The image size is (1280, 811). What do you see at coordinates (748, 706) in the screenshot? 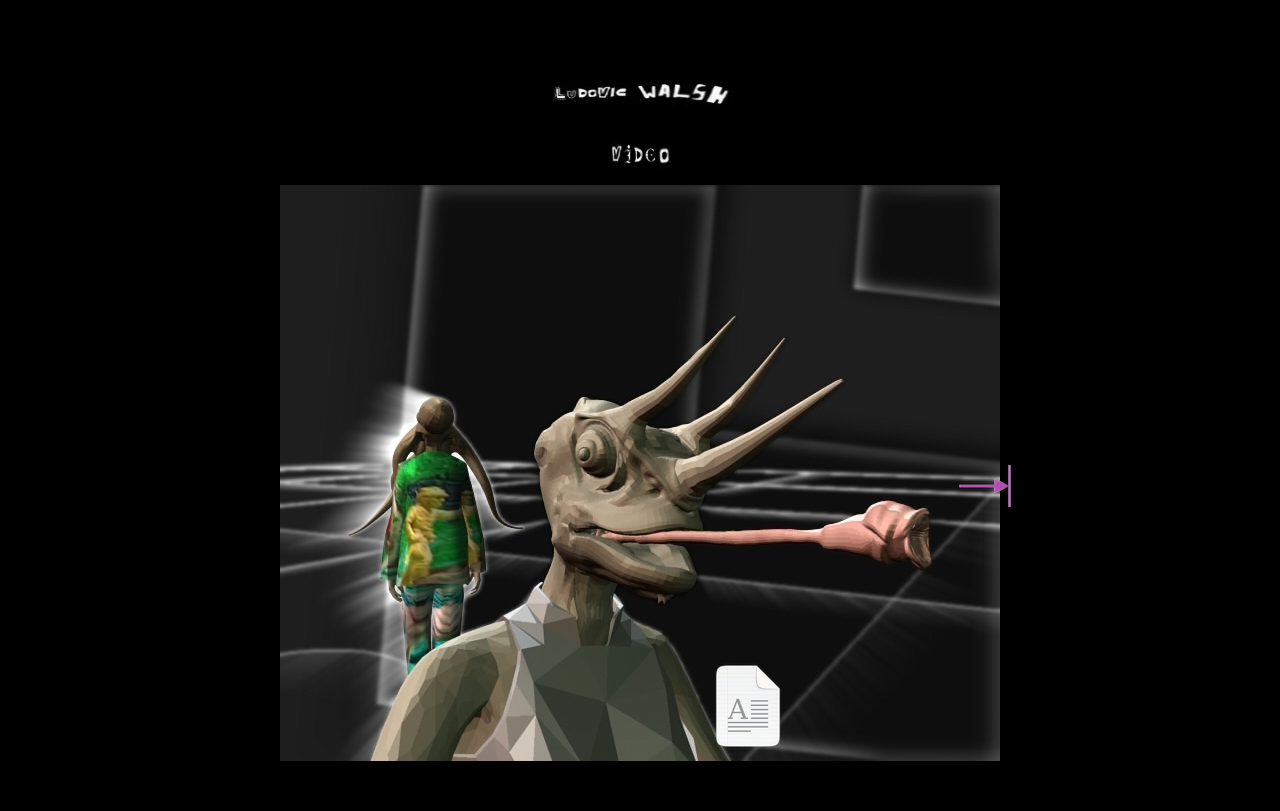
I see `open a rich text format document` at bounding box center [748, 706].